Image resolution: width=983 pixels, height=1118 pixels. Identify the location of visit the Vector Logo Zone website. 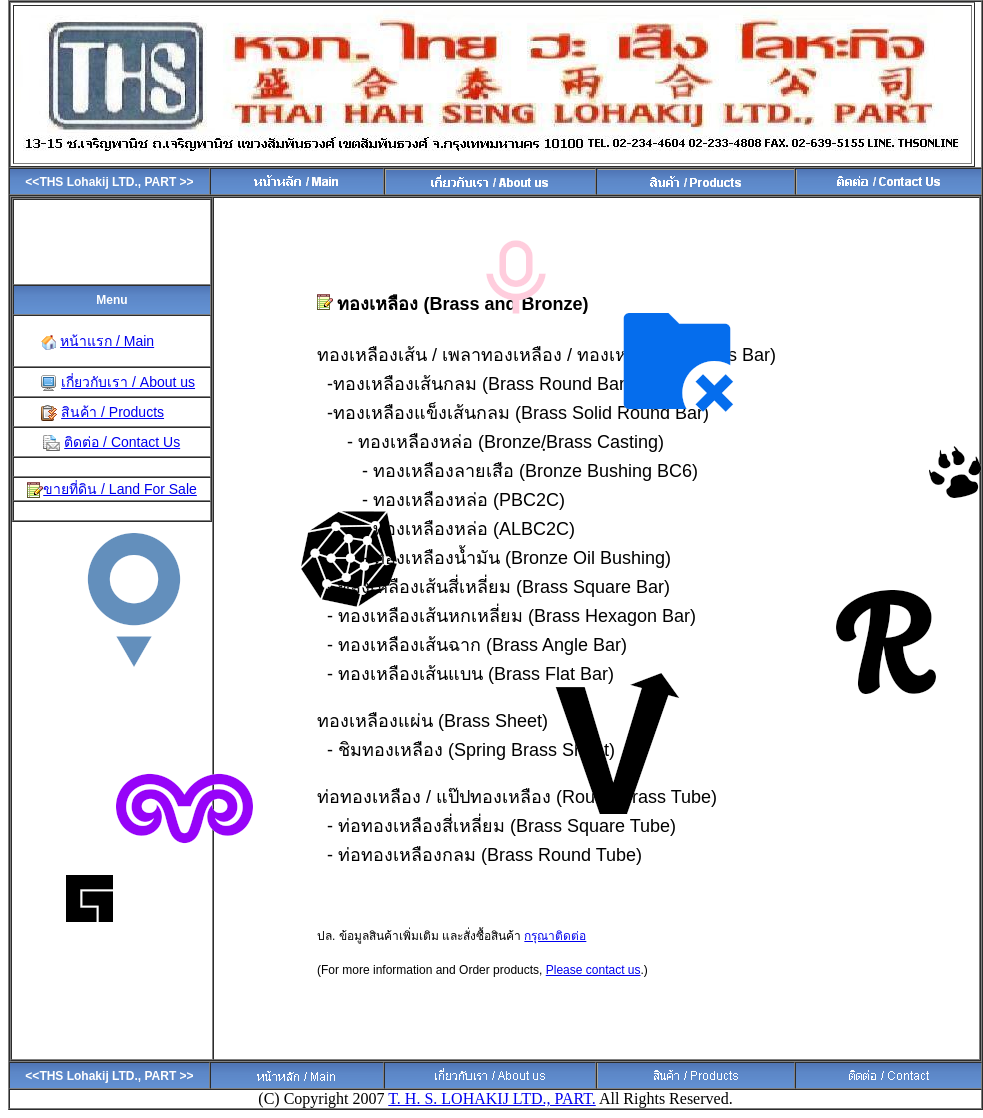
(617, 743).